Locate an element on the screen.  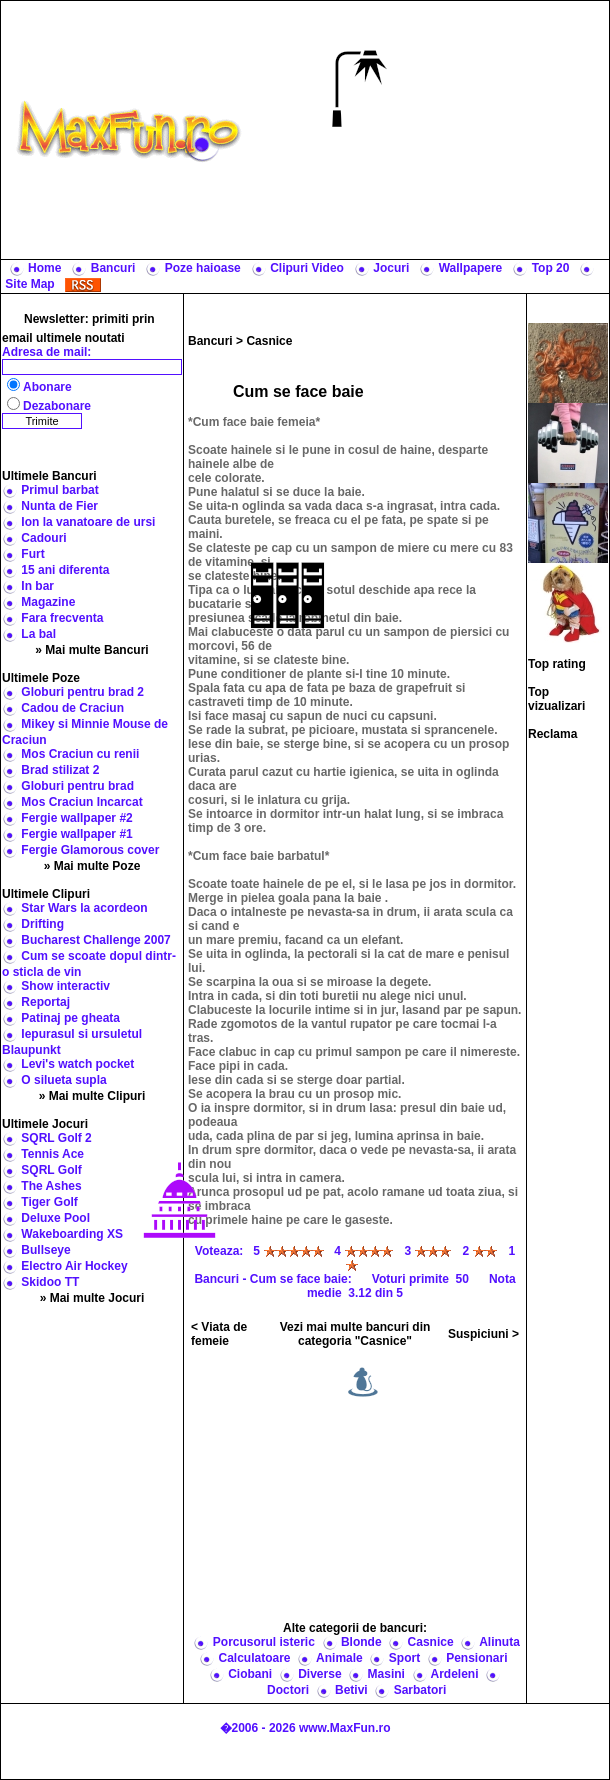
access storage lockers or compartments is located at coordinates (287, 591).